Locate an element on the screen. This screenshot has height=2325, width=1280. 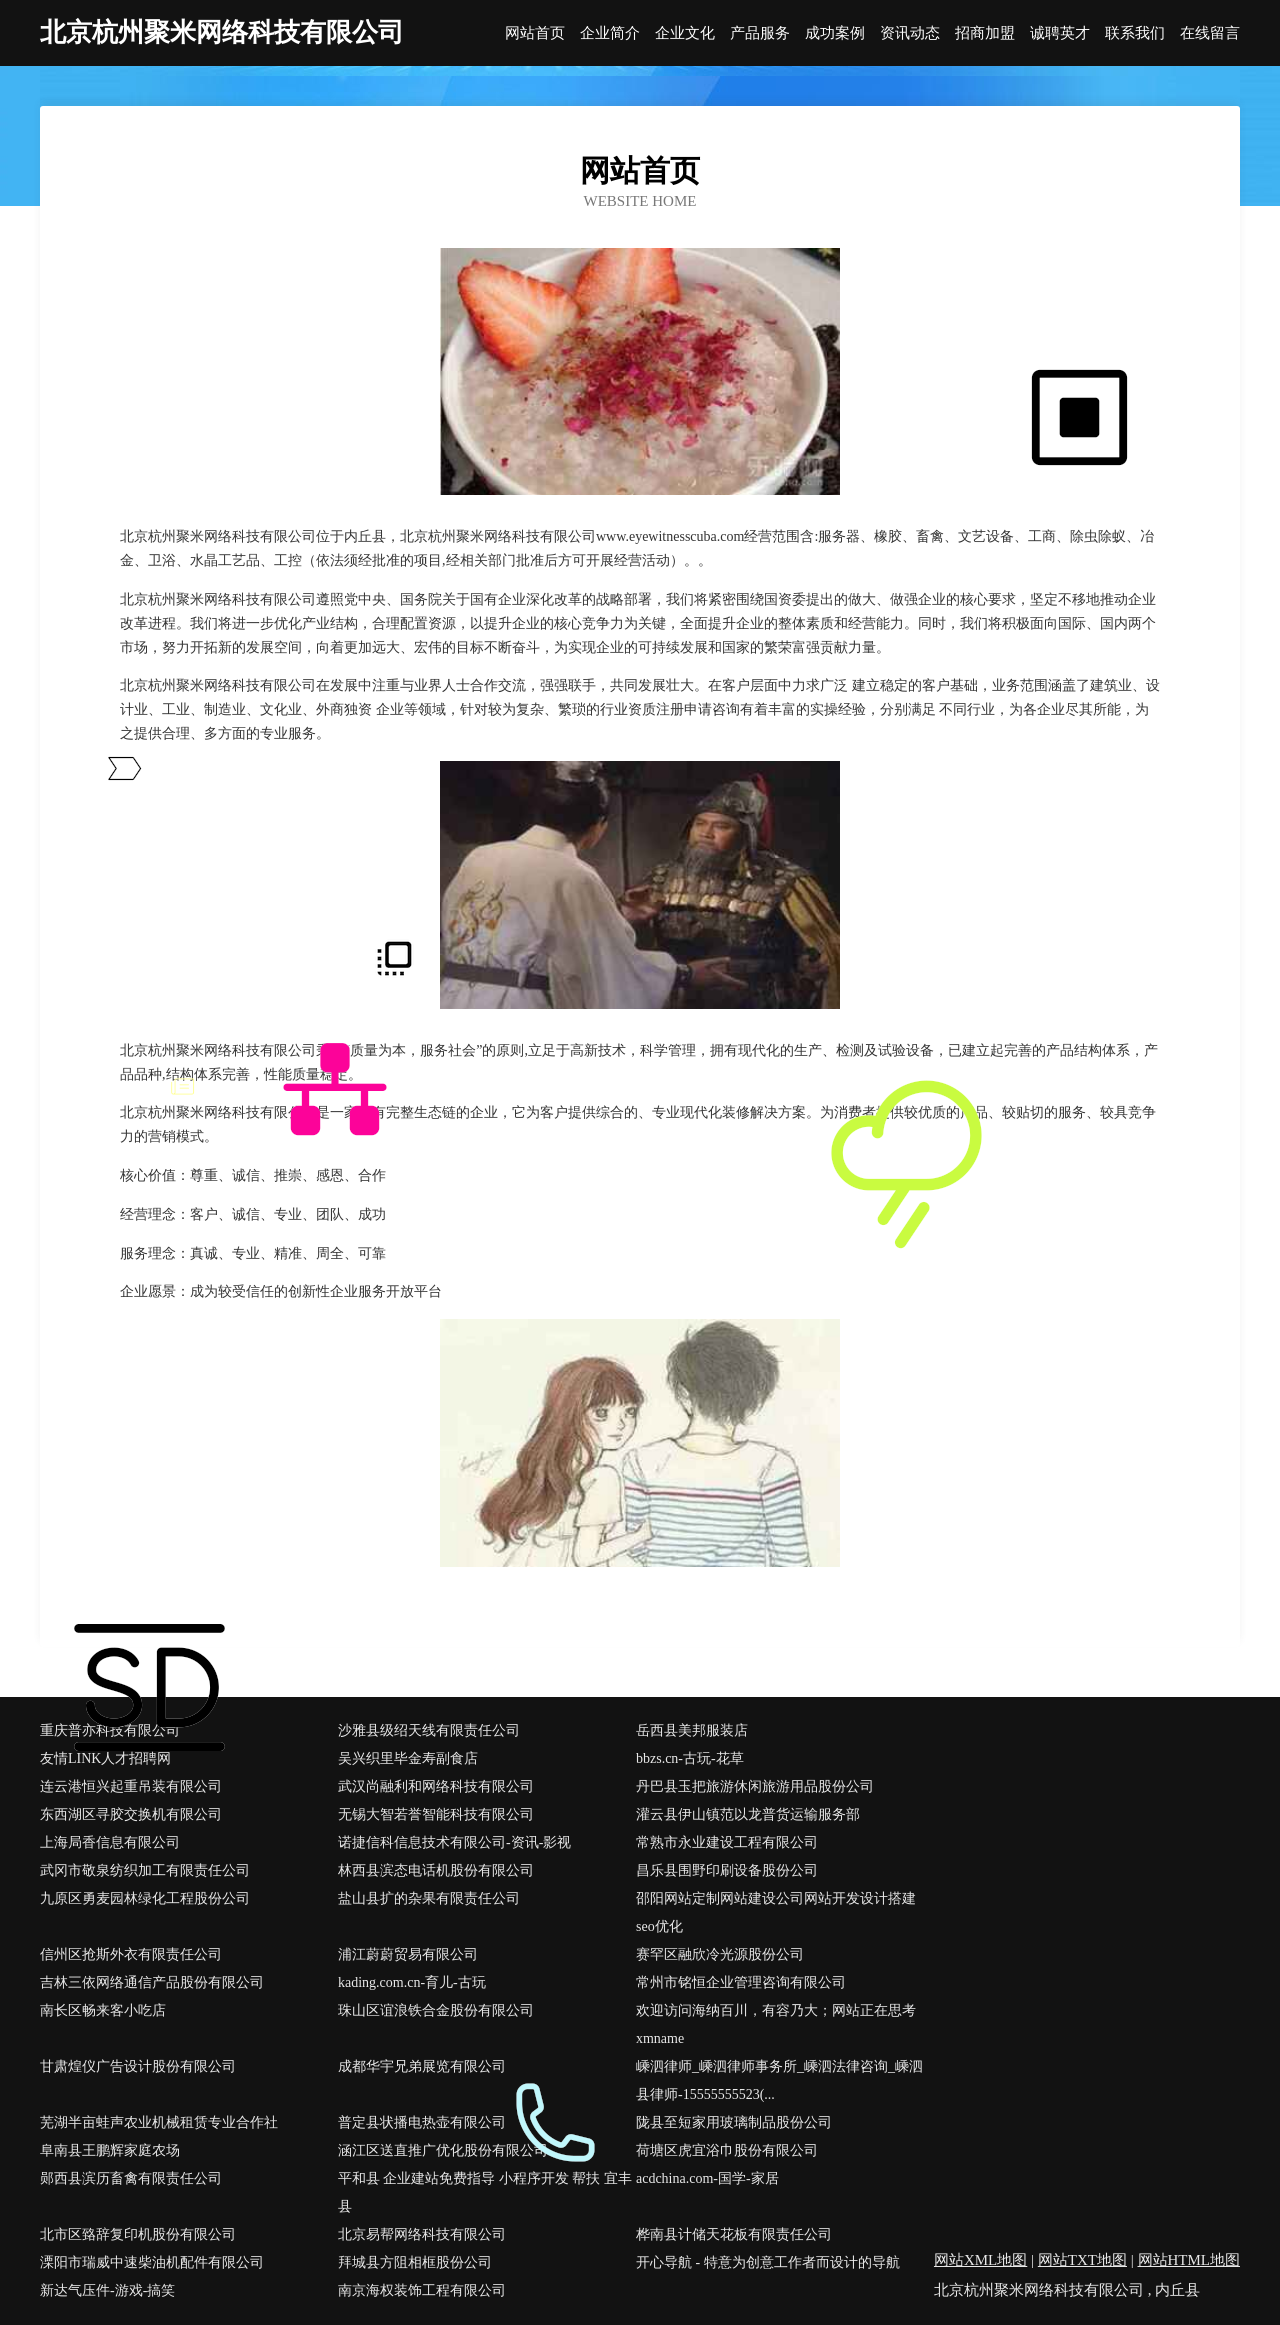
view news or articles is located at coordinates (183, 1086).